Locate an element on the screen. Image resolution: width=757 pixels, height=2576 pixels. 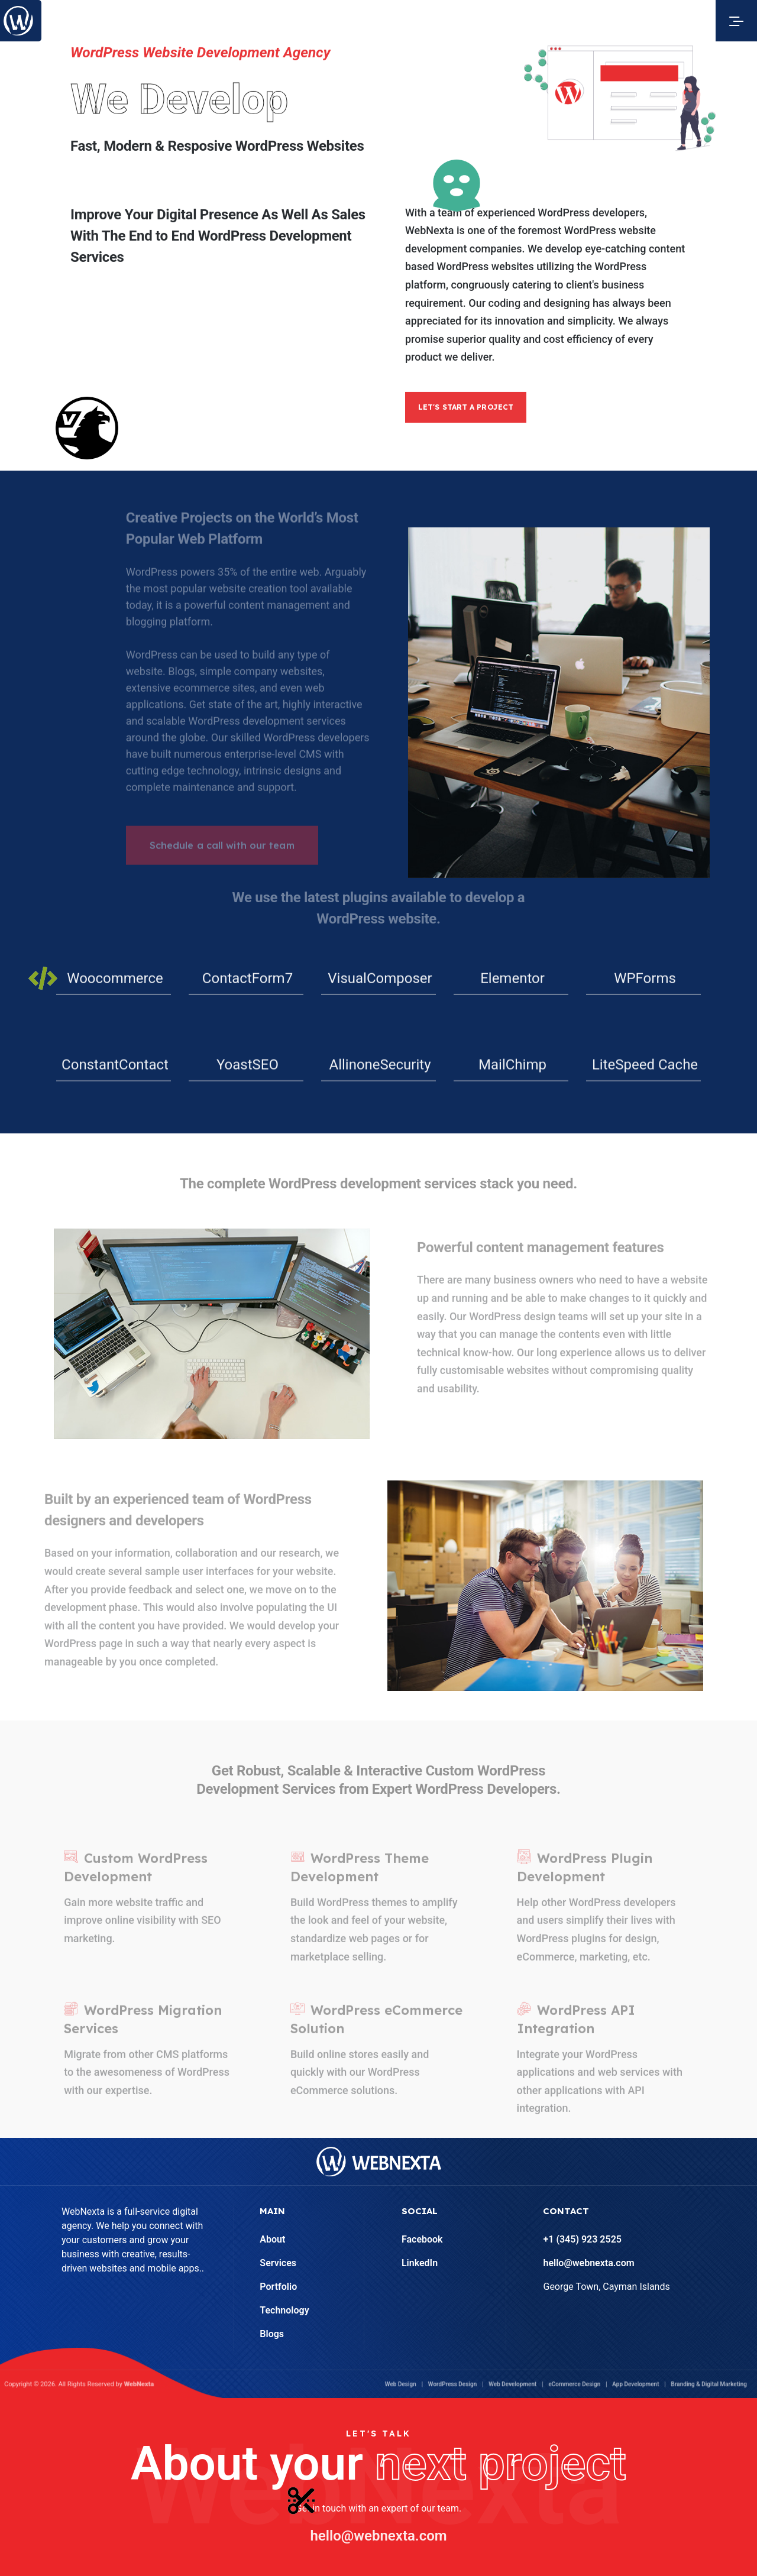
vauxhall motors brand logo is located at coordinates (87, 428).